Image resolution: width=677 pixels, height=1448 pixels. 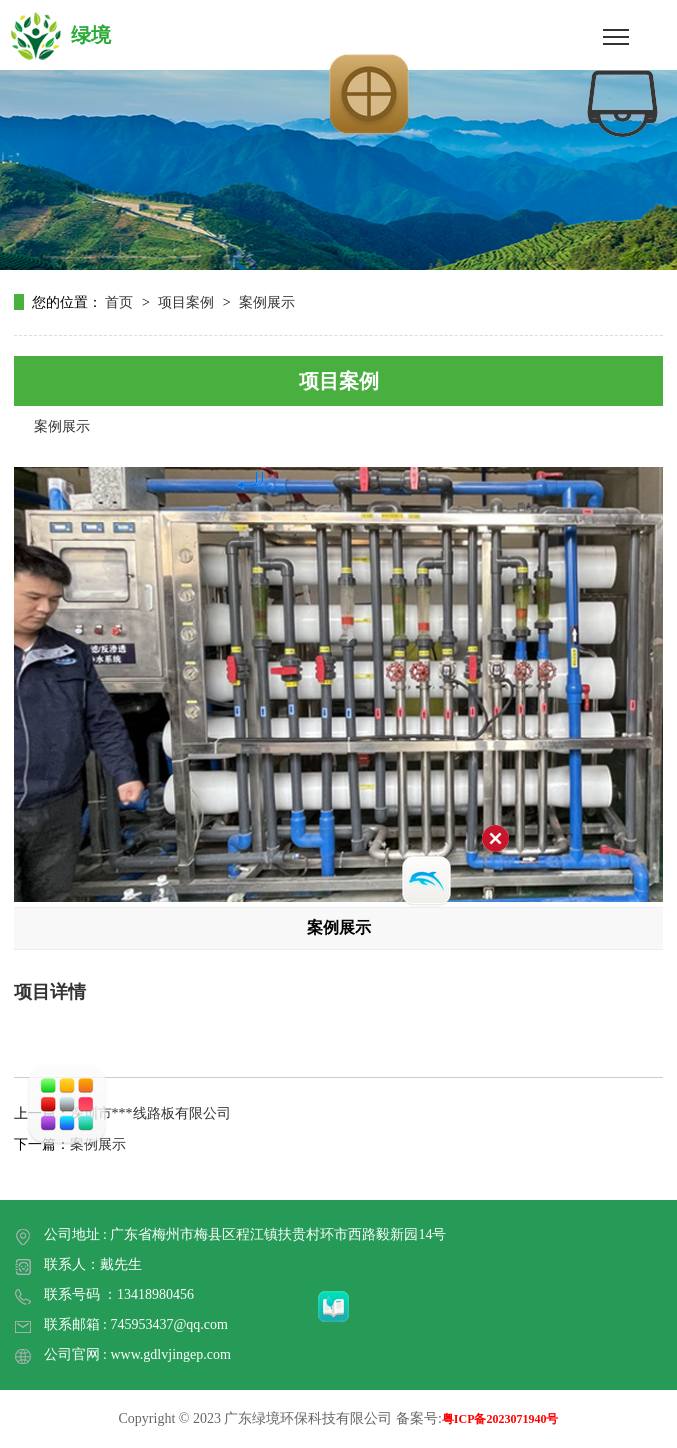 I want to click on launch 0 A.D. strategy game, so click(x=369, y=94).